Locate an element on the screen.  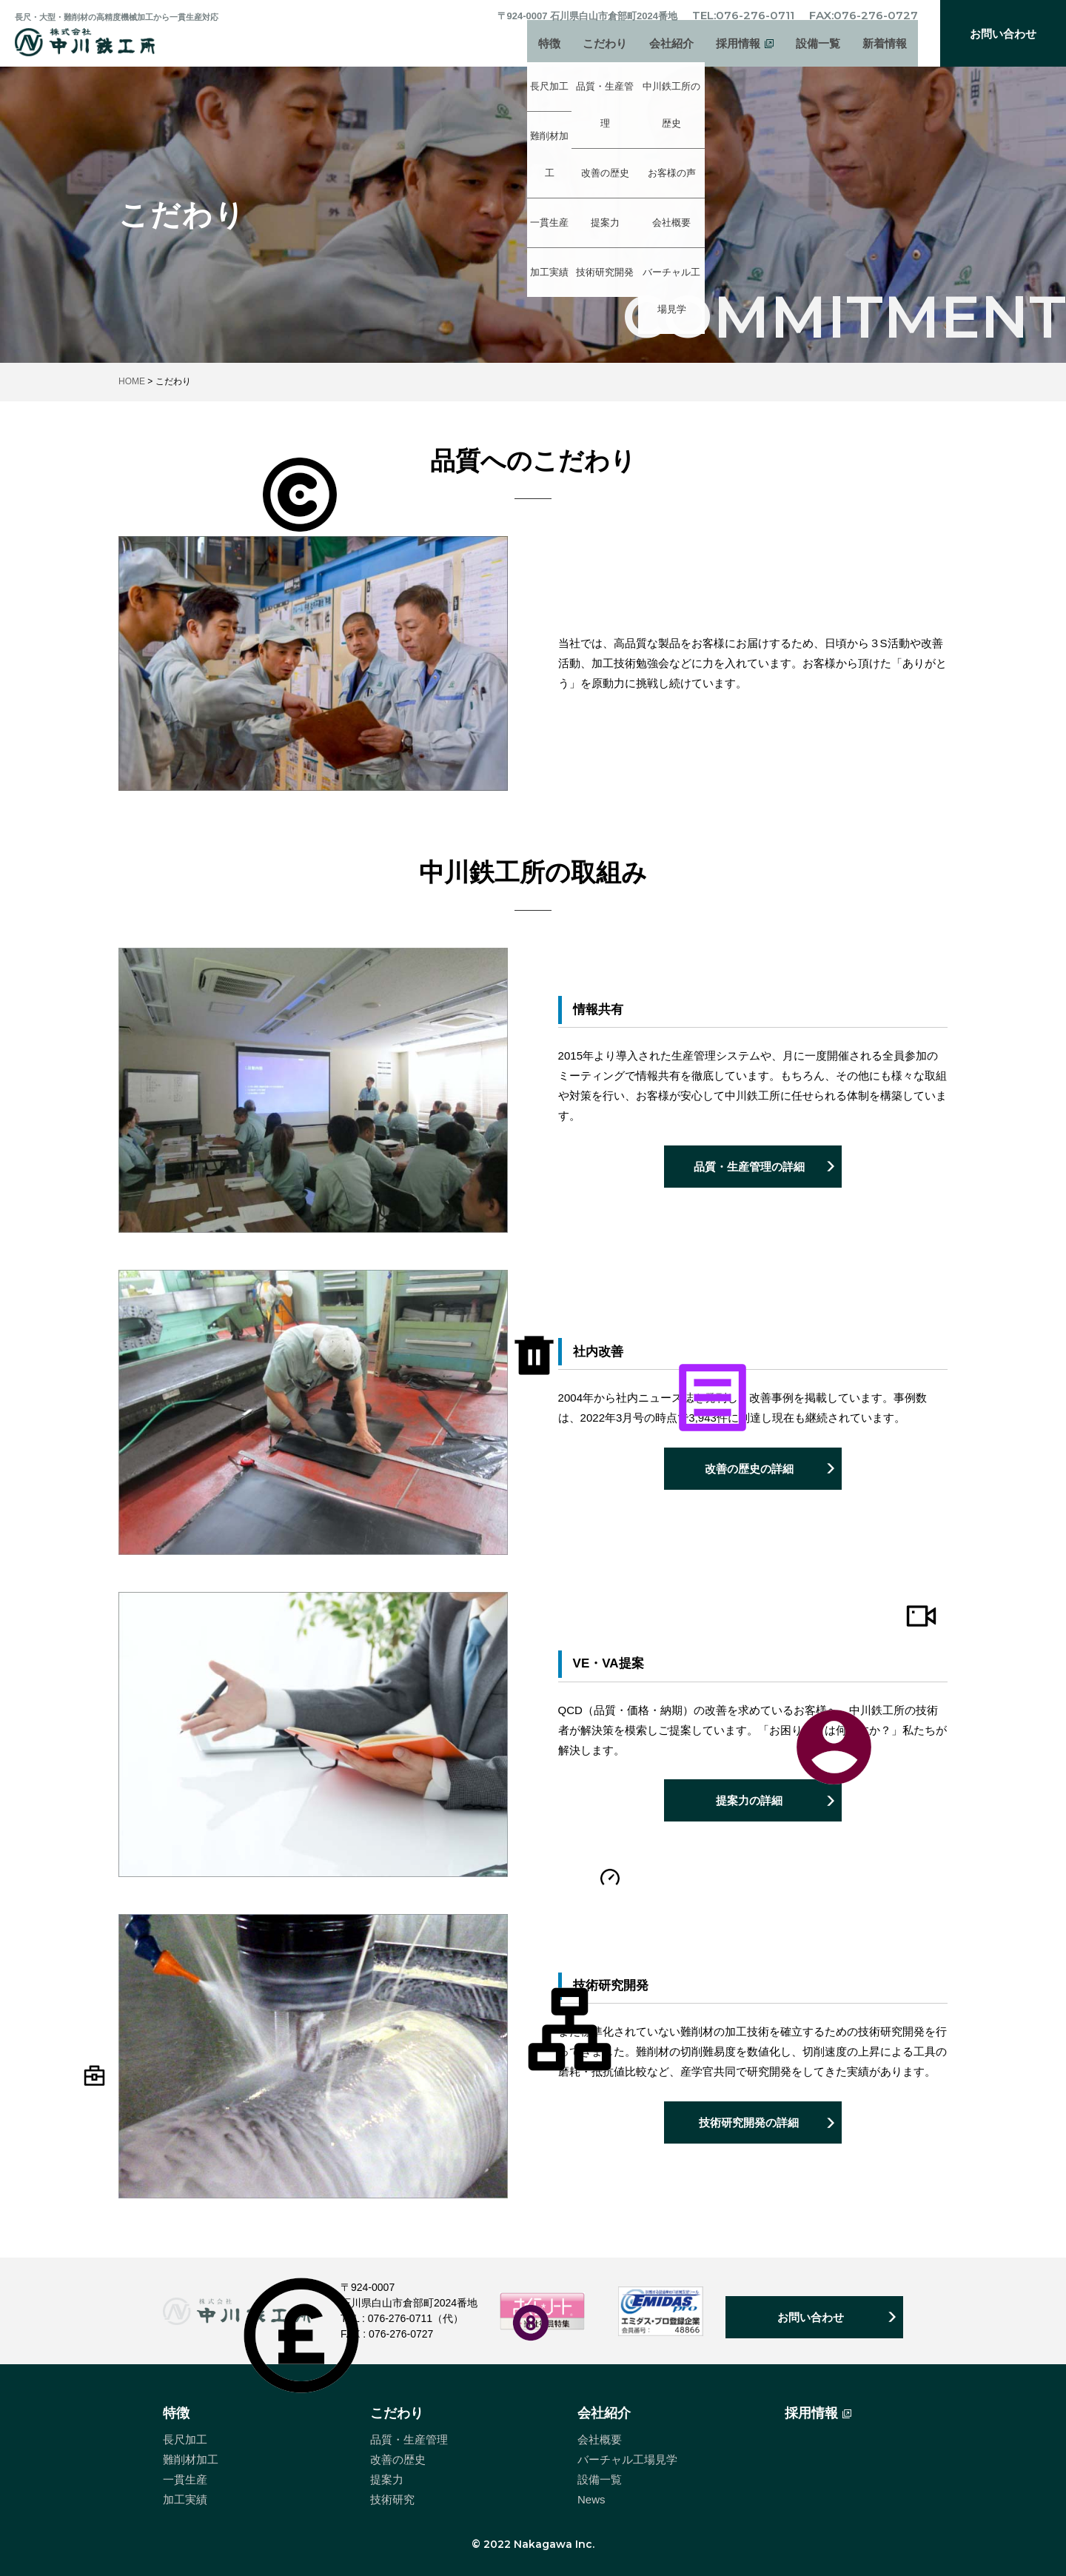
access work or business documents is located at coordinates (94, 2076).